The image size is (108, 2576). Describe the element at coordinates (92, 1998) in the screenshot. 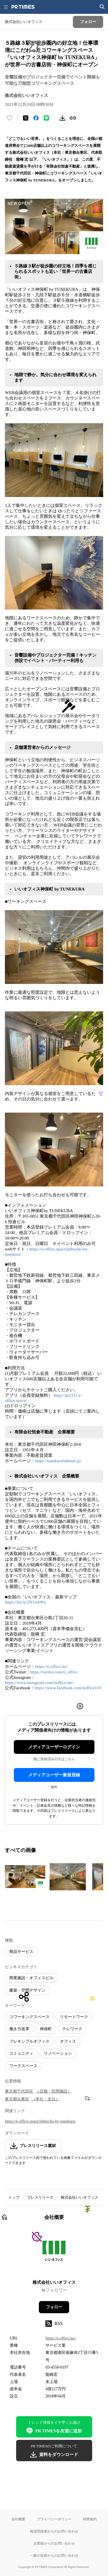

I see `view discount or percentage-based promotion` at that location.